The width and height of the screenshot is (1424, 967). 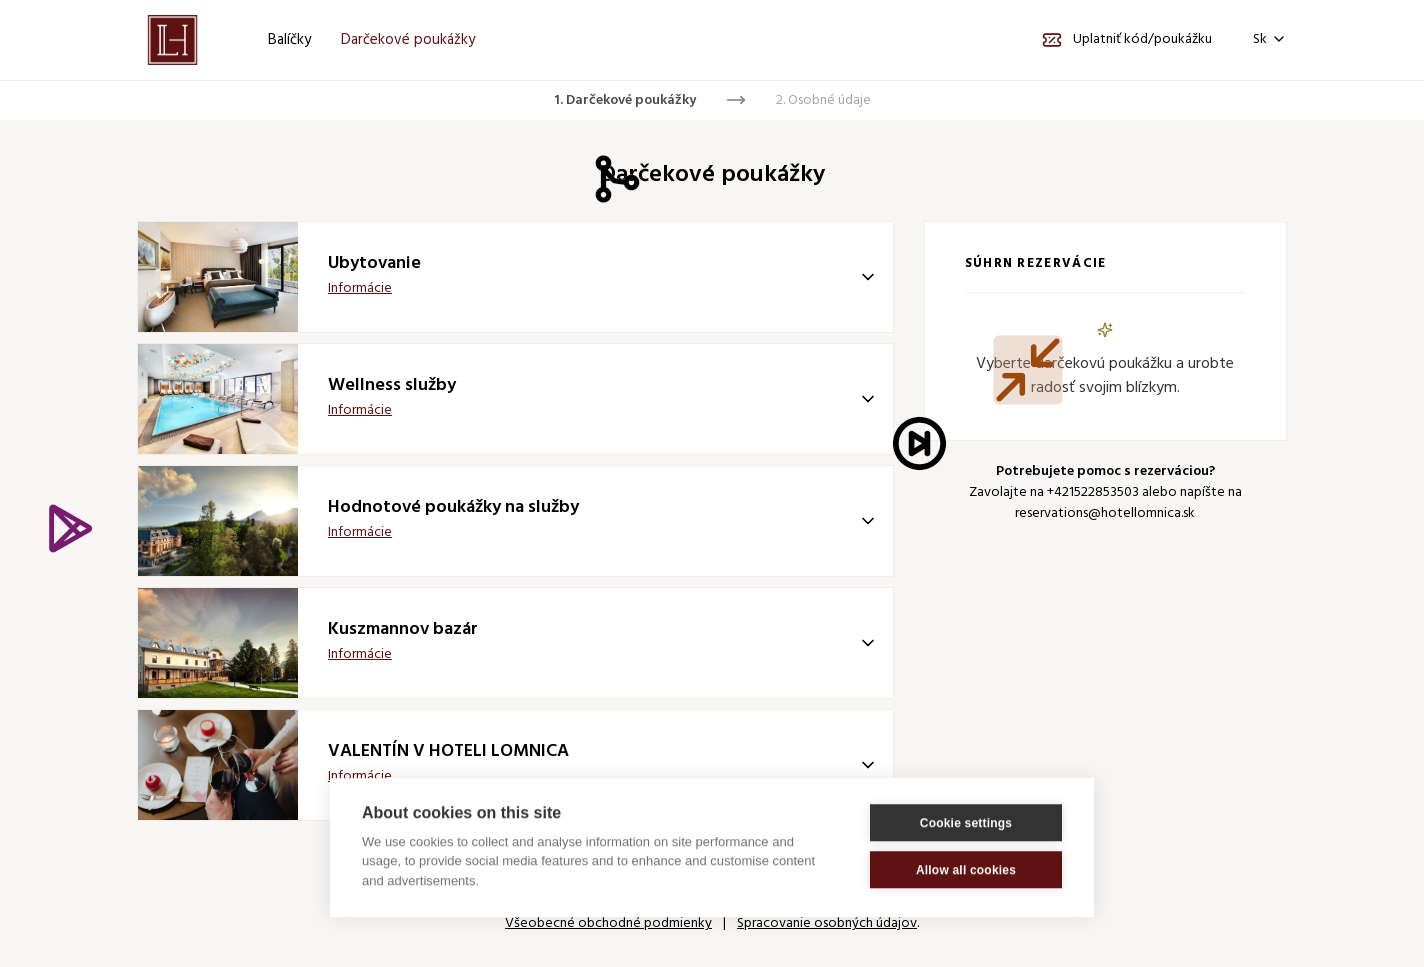 I want to click on skip to the next track or media item, so click(x=919, y=443).